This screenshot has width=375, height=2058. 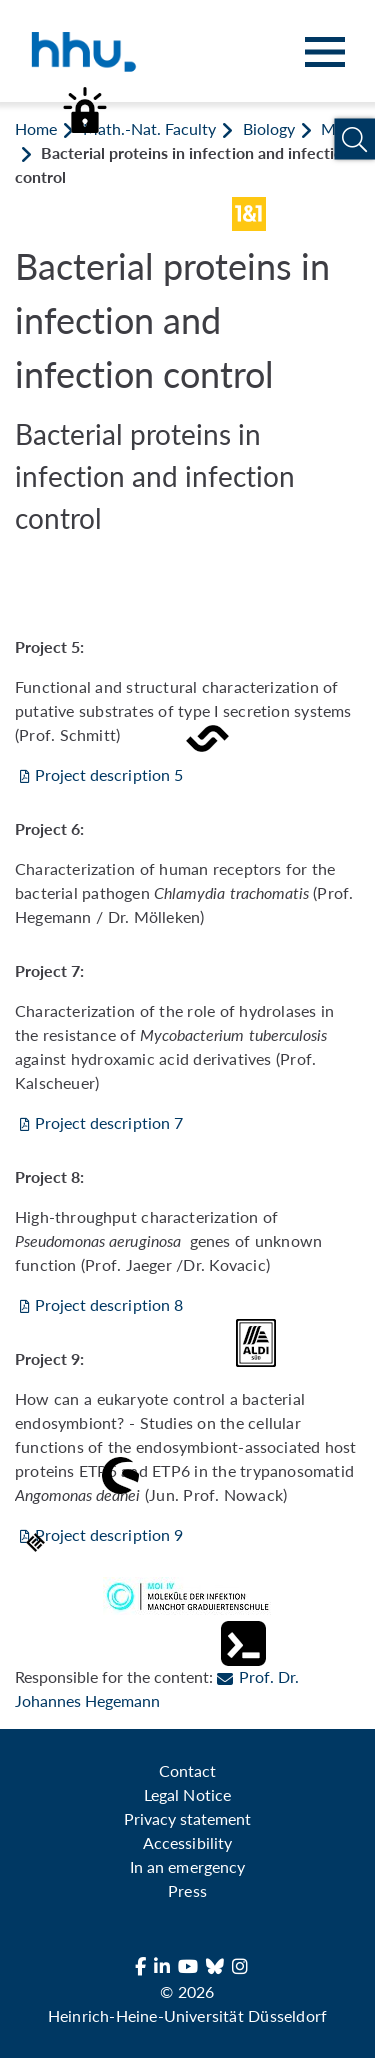 I want to click on Shopware e-commerce platform logo, so click(x=120, y=1475).